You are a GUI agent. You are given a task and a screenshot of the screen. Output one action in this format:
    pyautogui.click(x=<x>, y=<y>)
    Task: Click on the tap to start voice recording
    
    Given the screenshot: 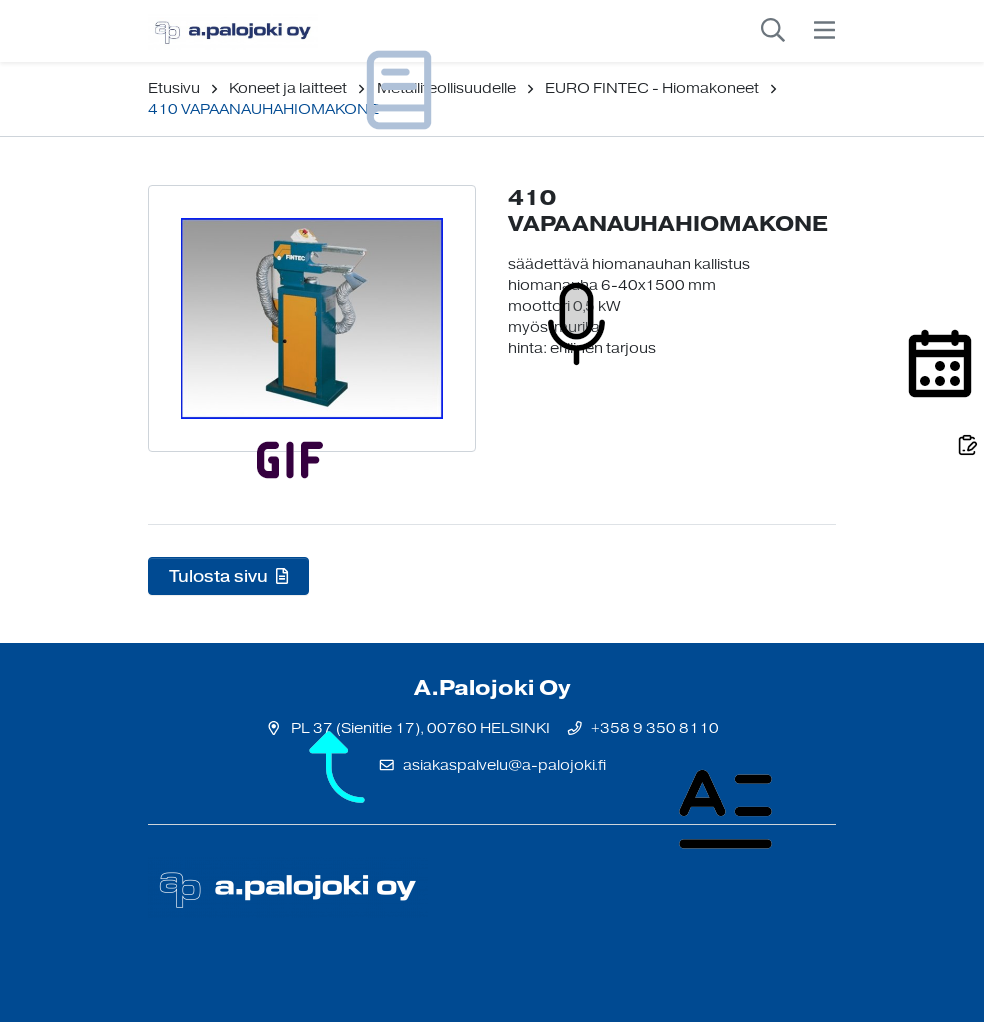 What is the action you would take?
    pyautogui.click(x=576, y=322)
    